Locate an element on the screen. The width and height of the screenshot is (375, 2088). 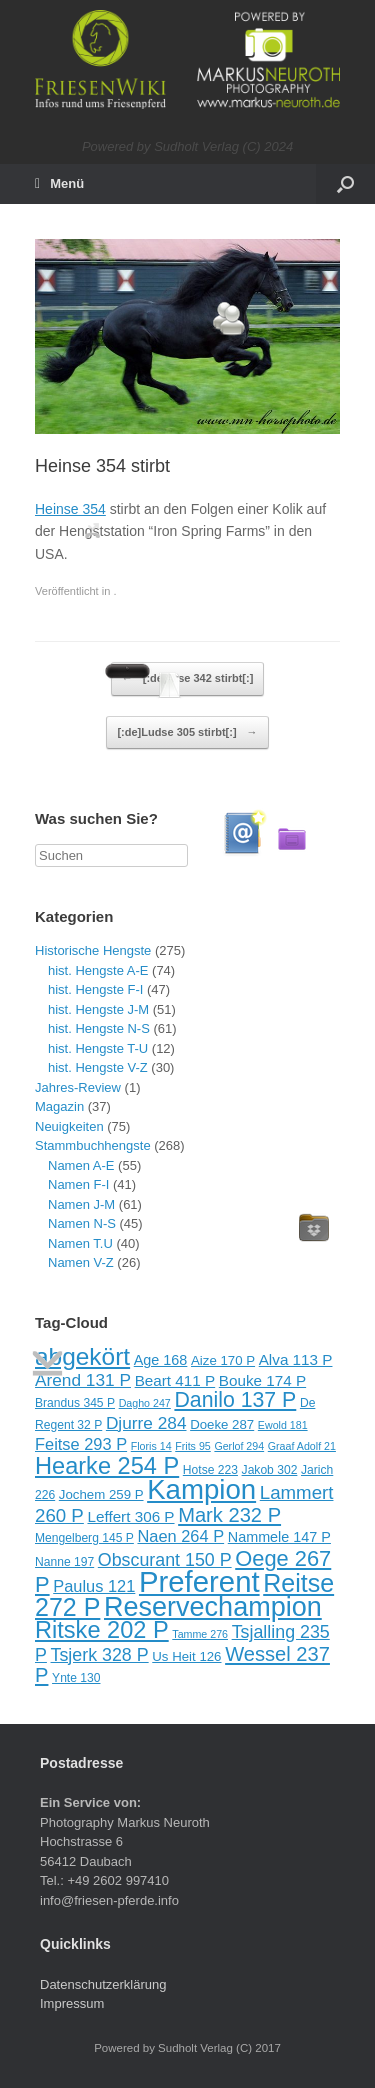
scroll to bottom of page or list is located at coordinates (47, 1363).